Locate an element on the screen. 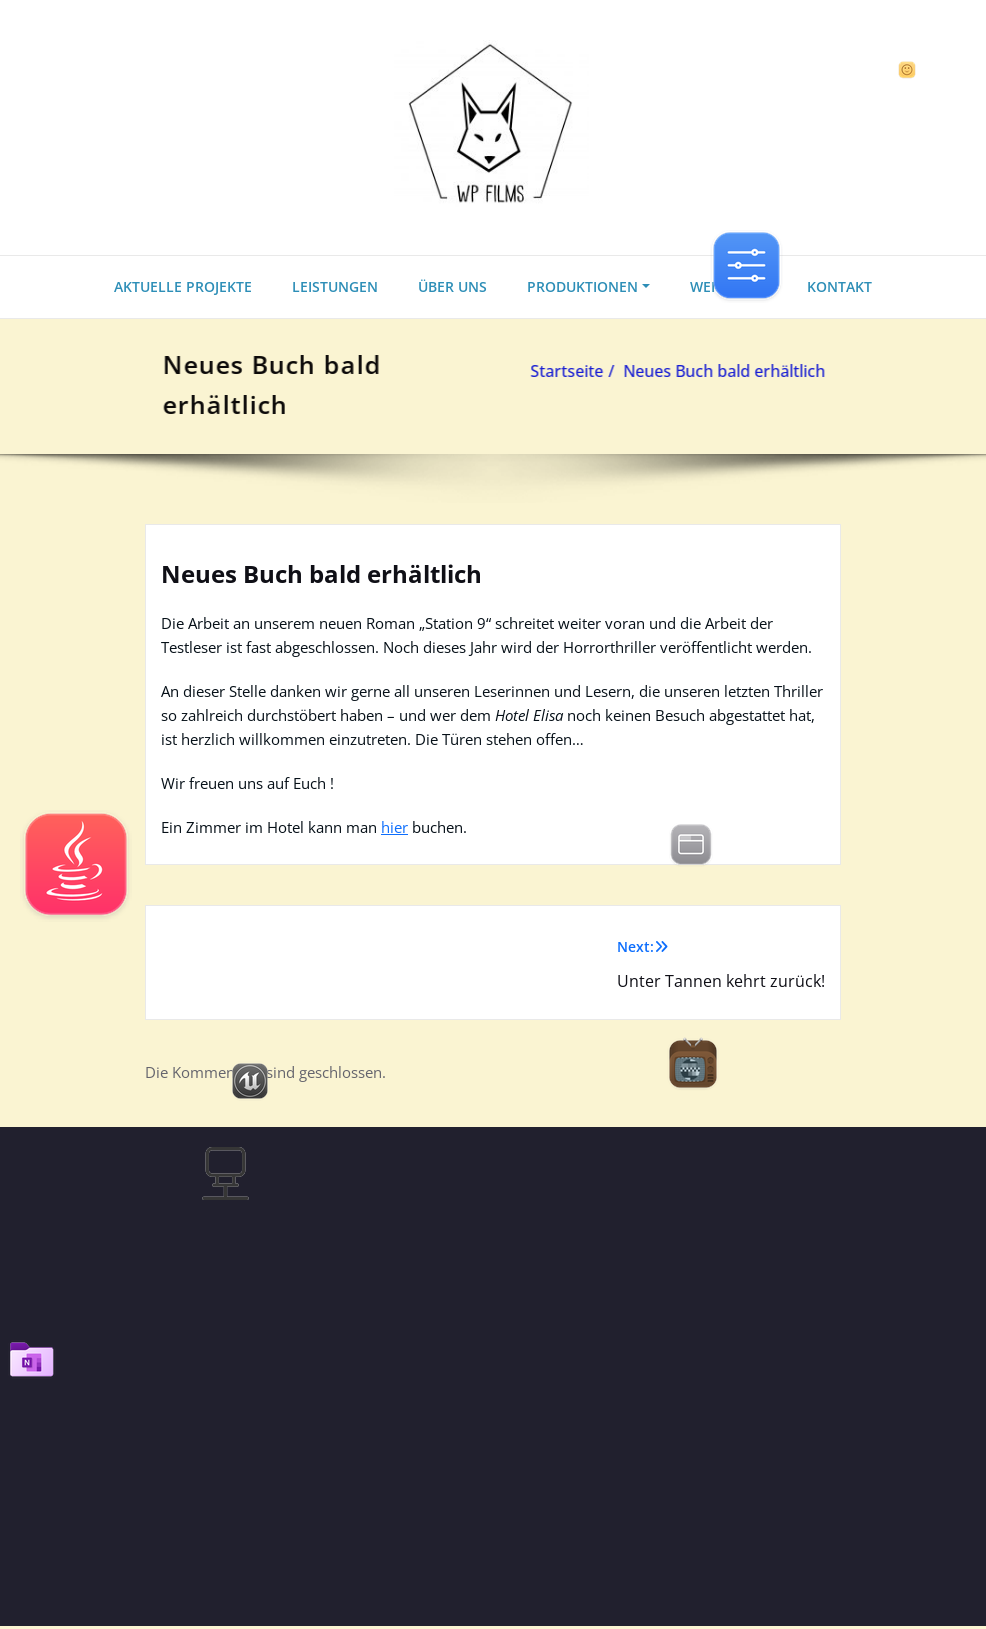 The image size is (986, 1629). open desktop display settings is located at coordinates (746, 266).